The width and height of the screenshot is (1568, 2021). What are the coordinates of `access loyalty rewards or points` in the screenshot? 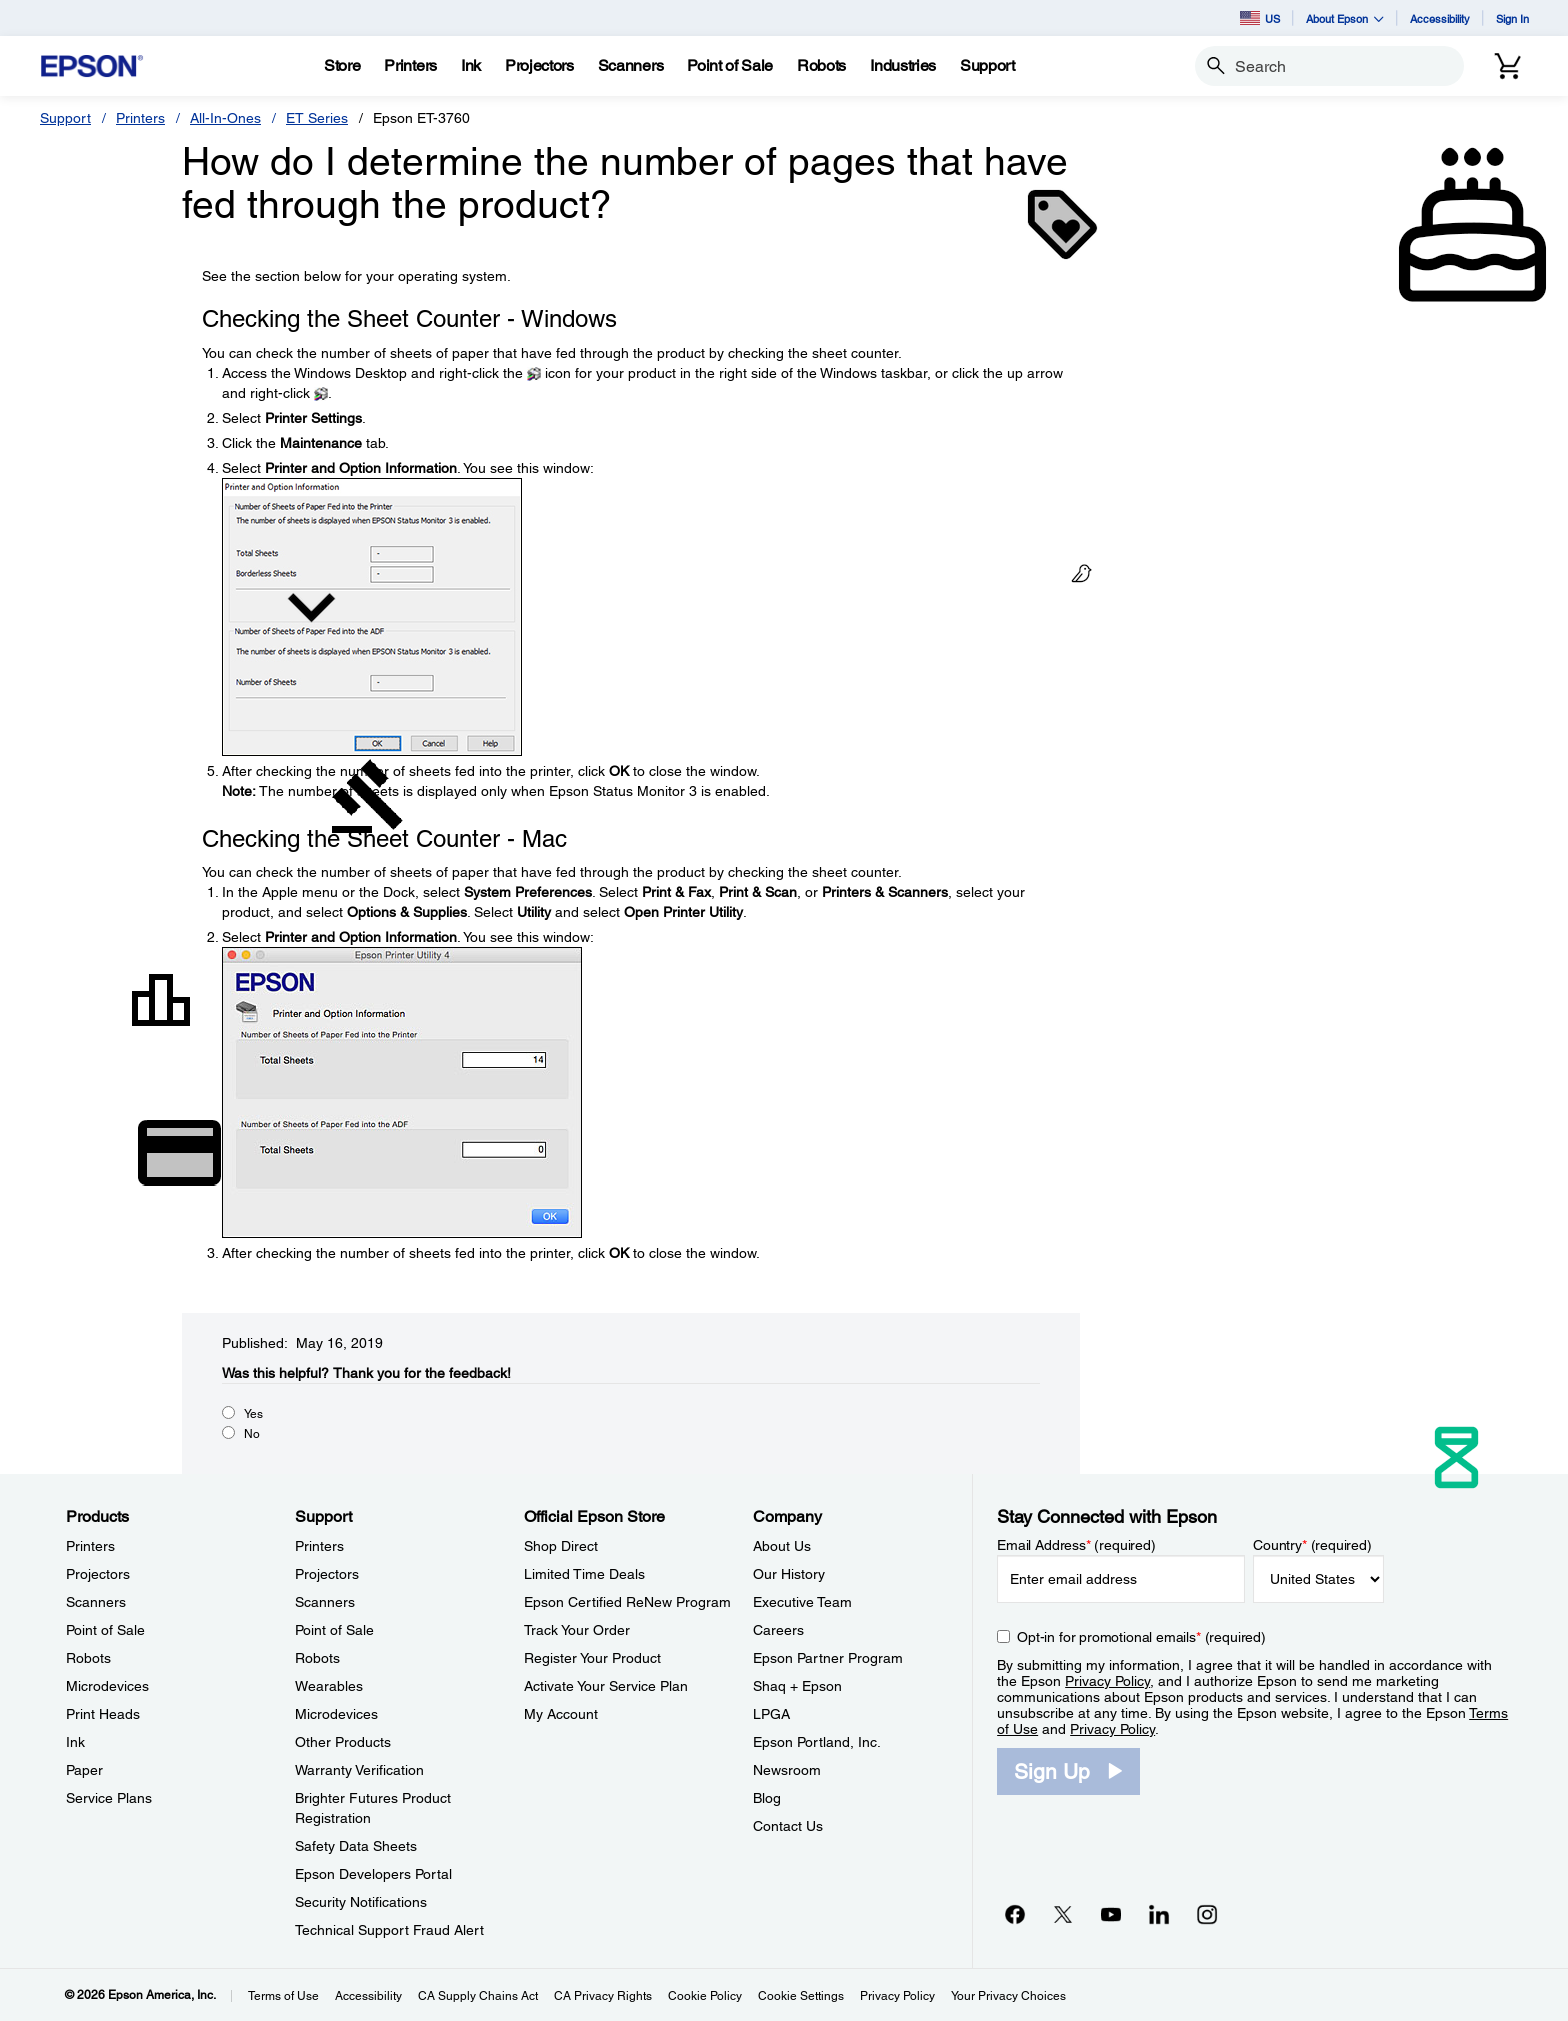 It's located at (1062, 224).